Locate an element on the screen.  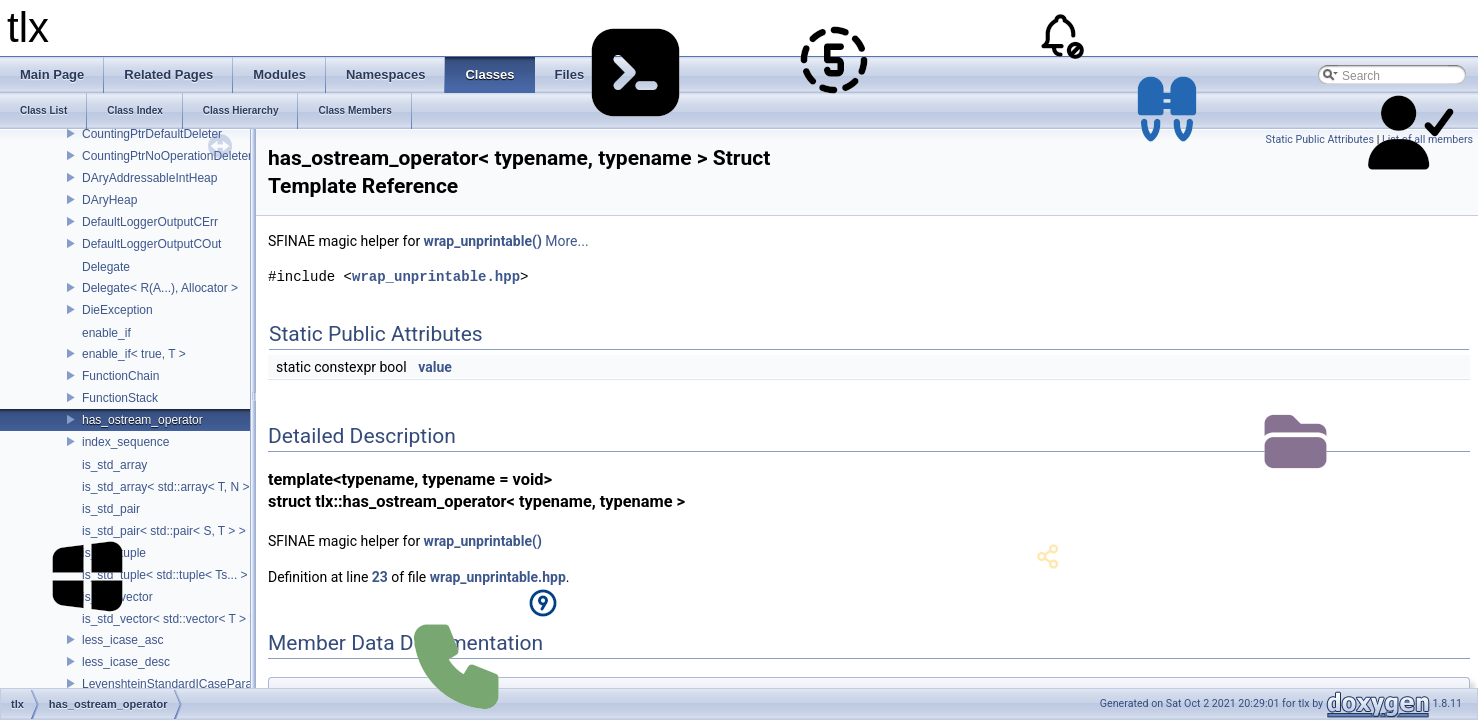
open folder to view files is located at coordinates (1295, 441).